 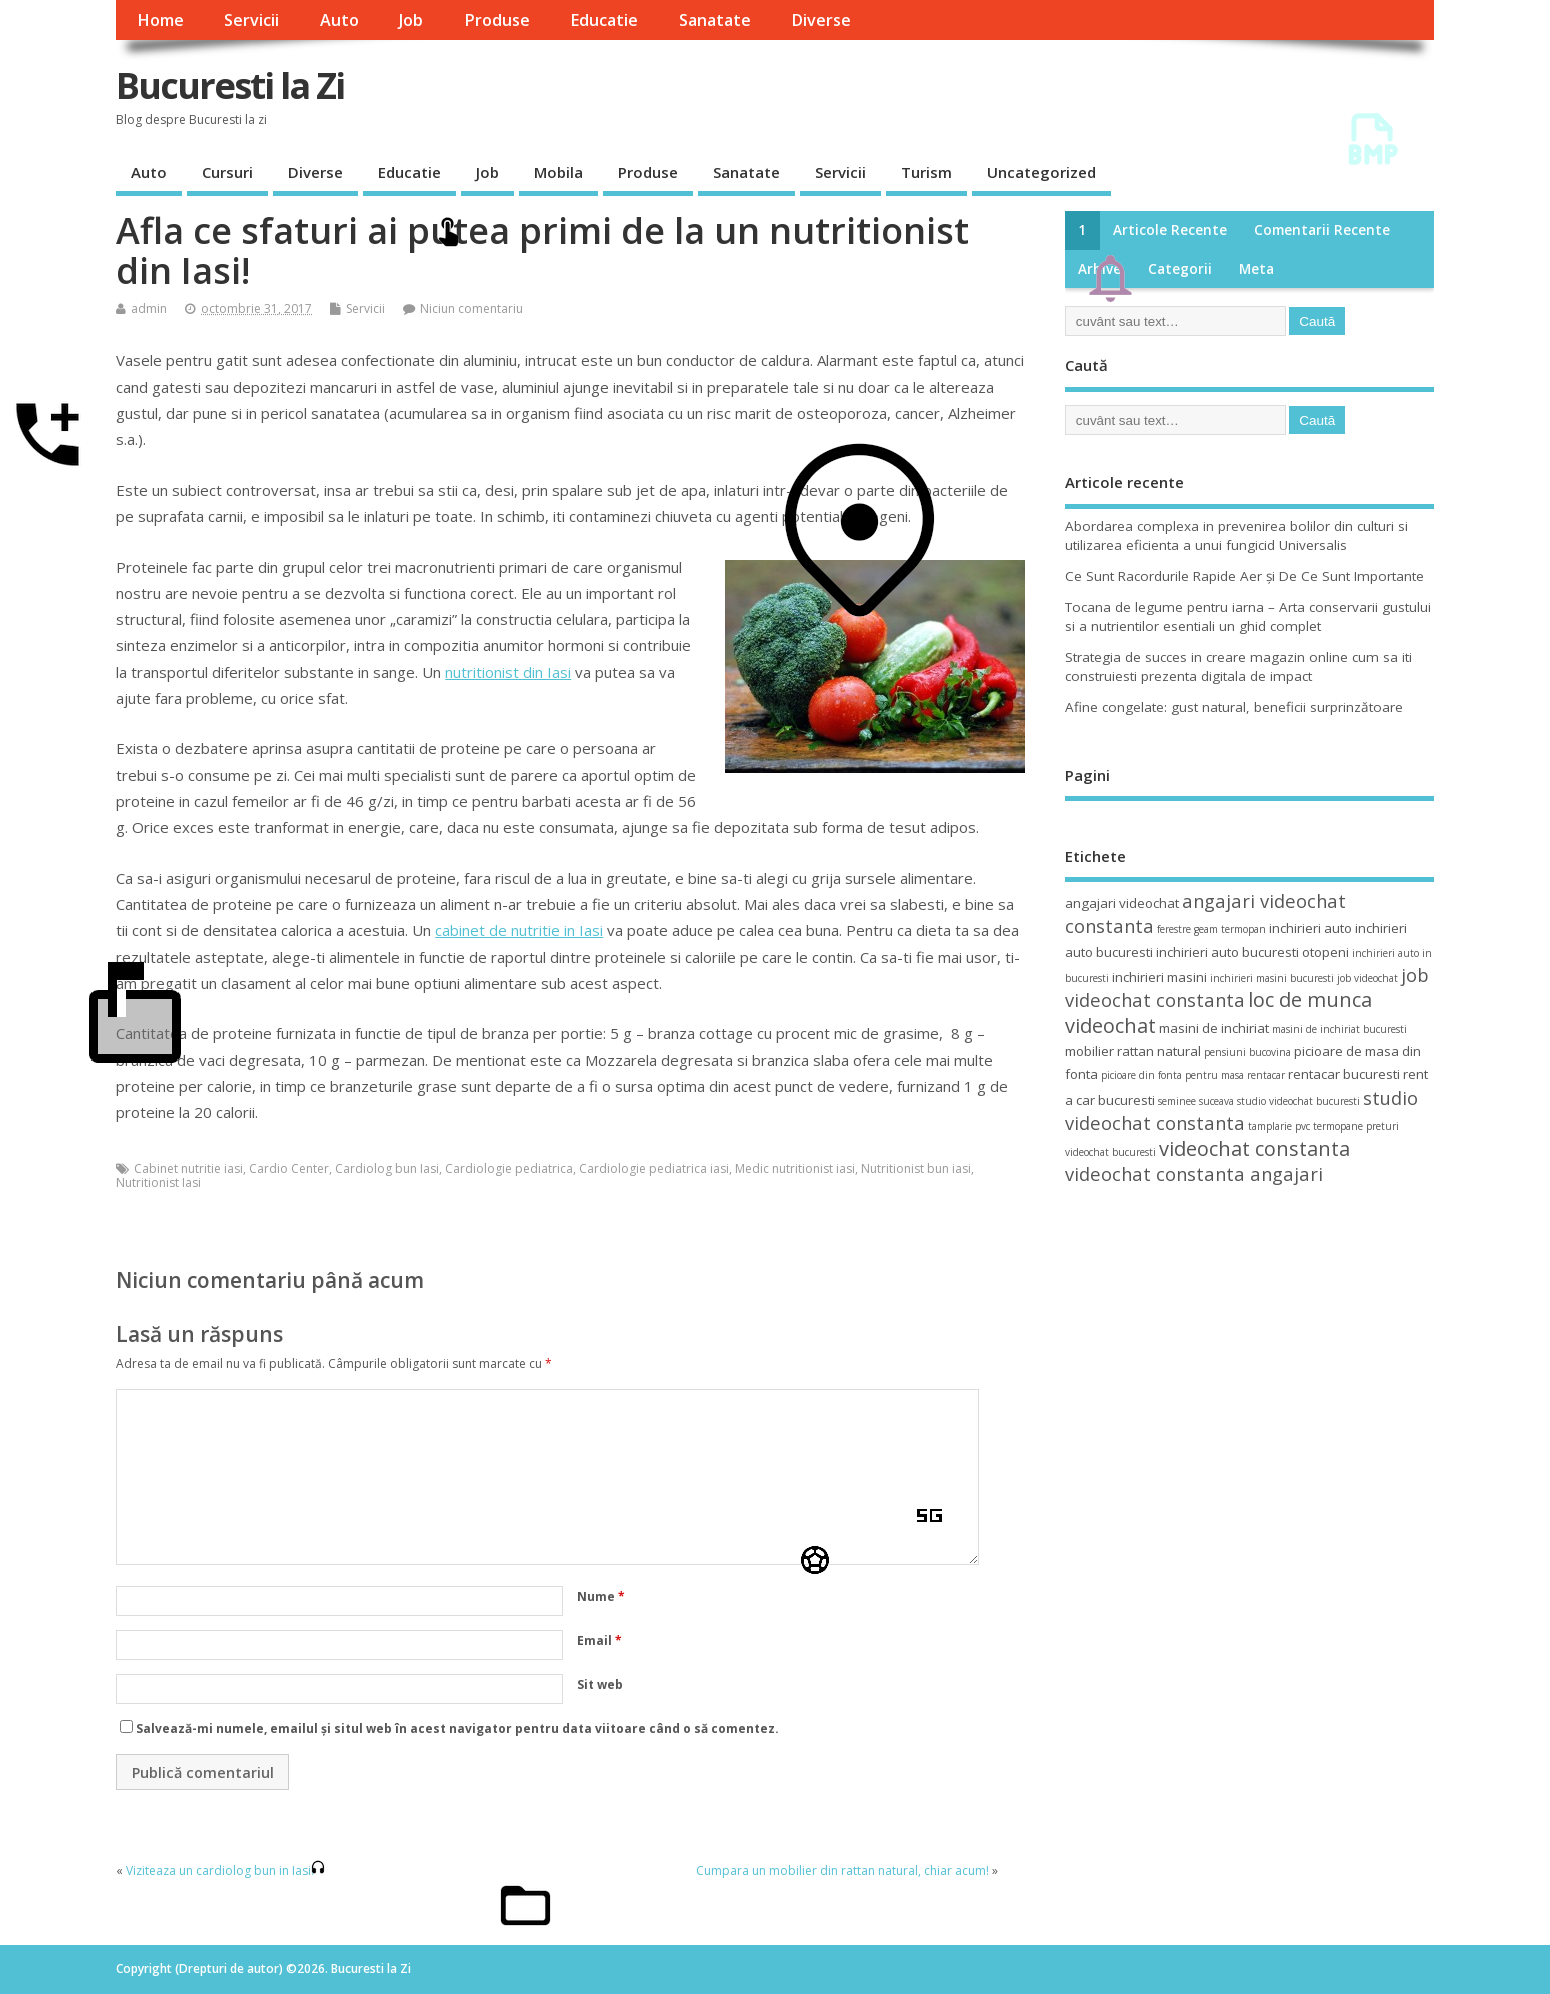 What do you see at coordinates (1110, 278) in the screenshot?
I see `view notifications` at bounding box center [1110, 278].